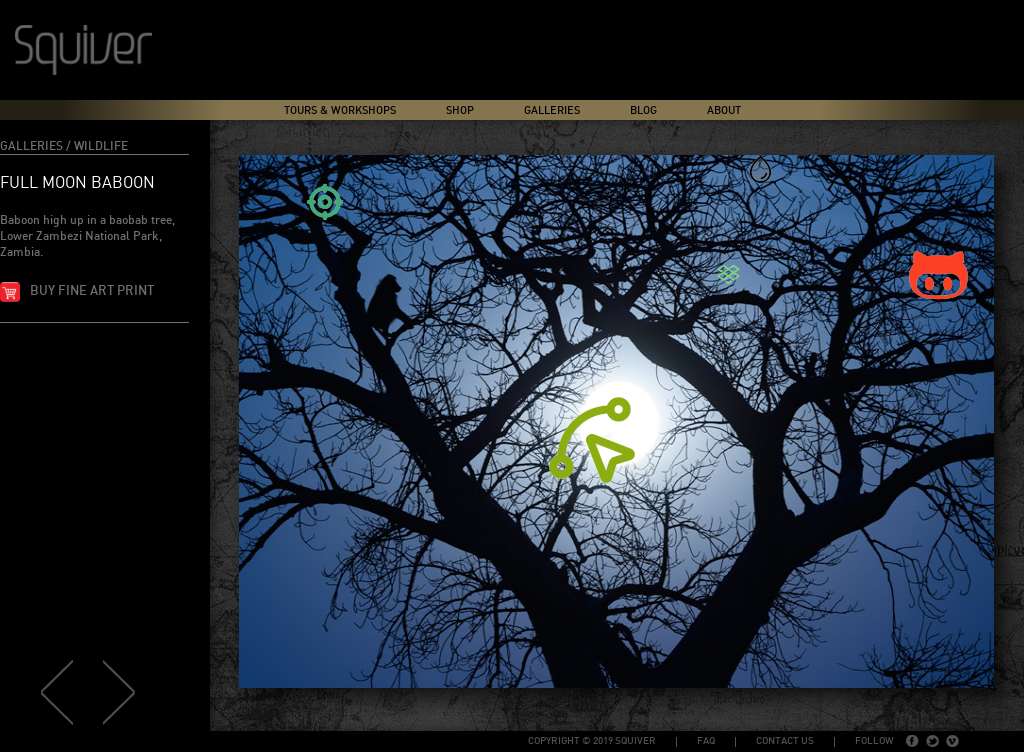 This screenshot has width=1024, height=752. I want to click on adjust humidity or water settings, so click(760, 170).